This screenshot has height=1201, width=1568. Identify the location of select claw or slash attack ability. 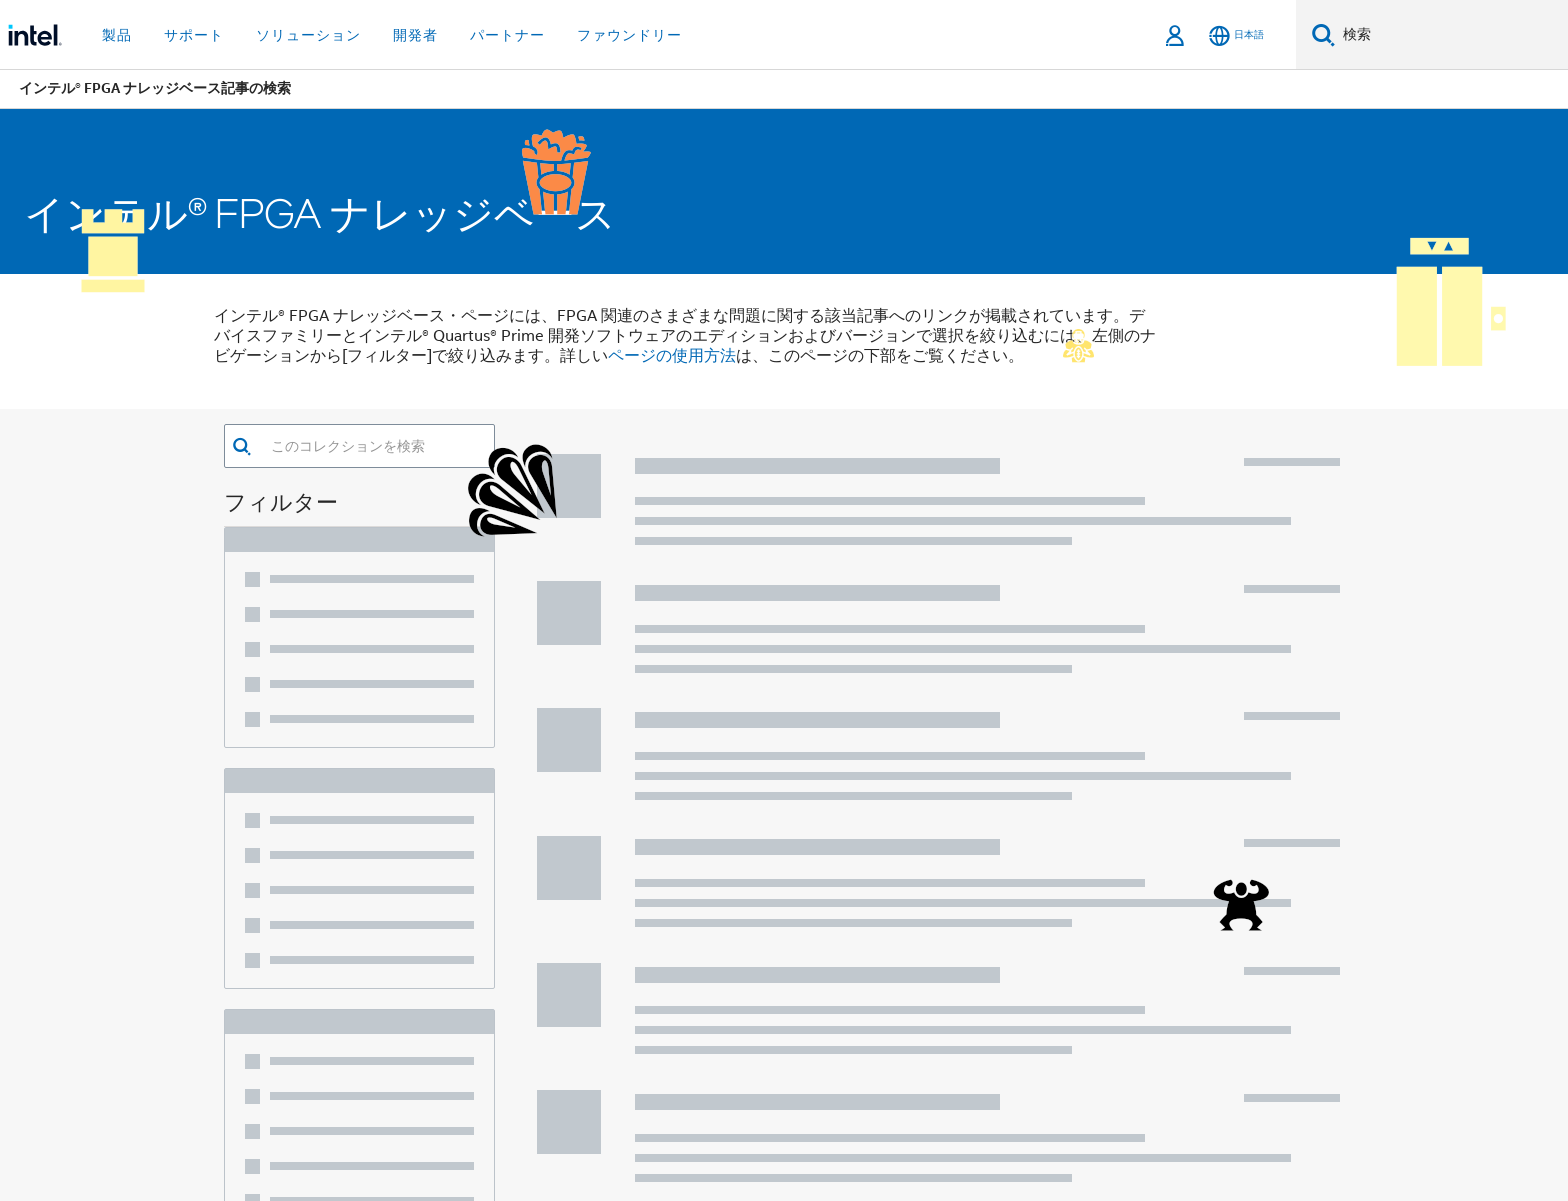
(513, 490).